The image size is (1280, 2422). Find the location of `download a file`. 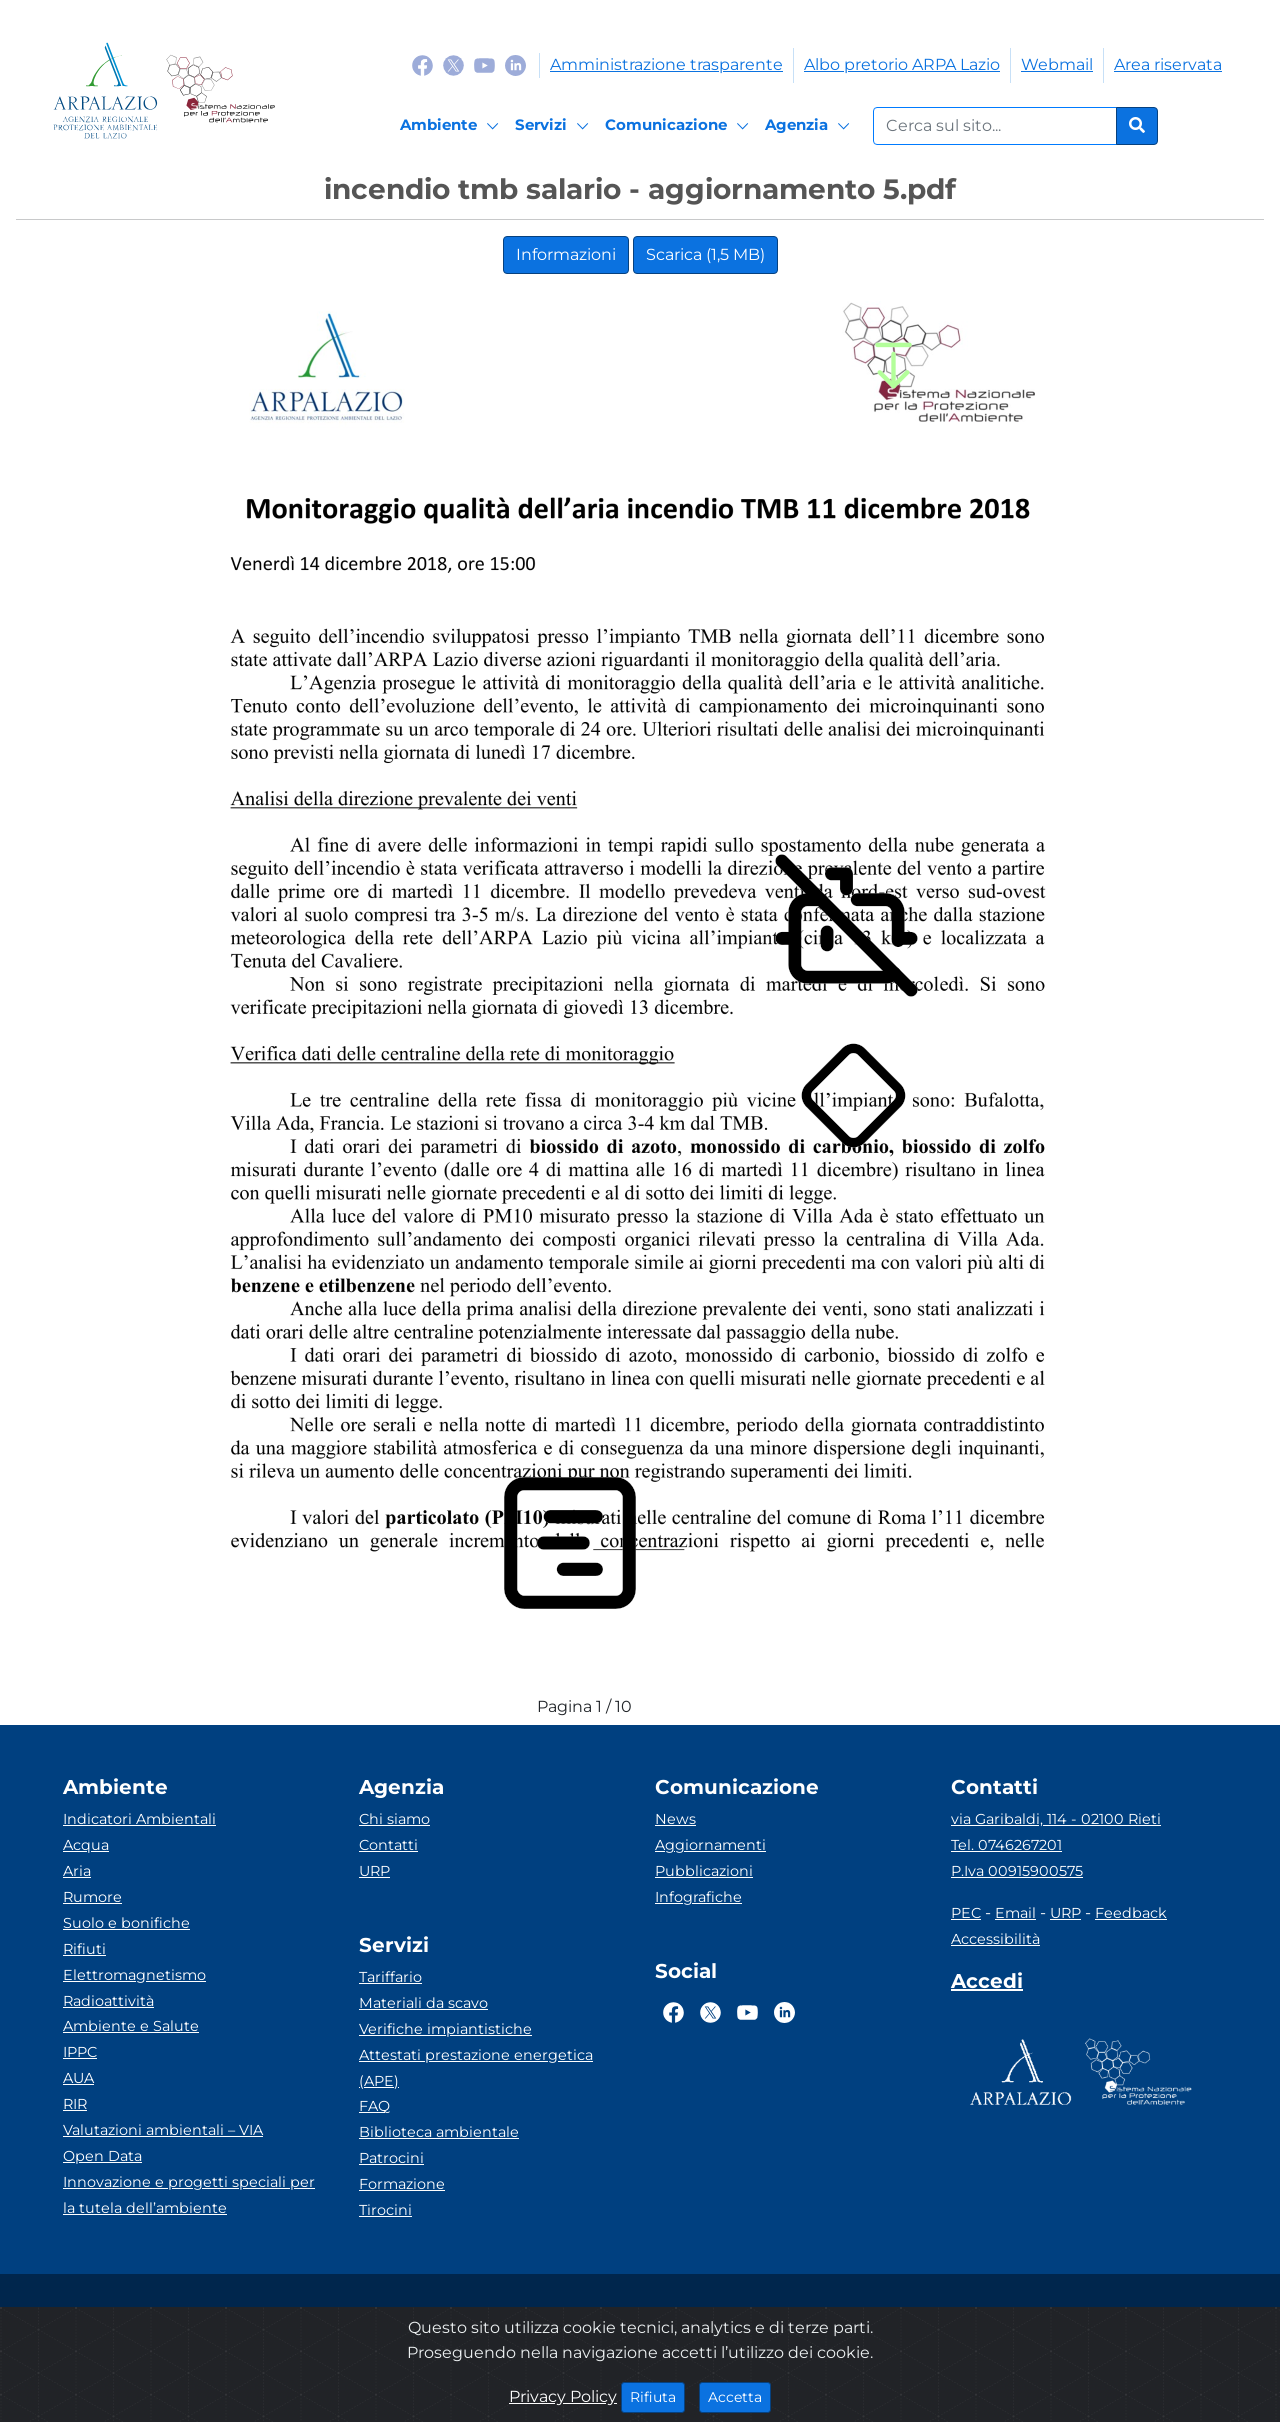

download a file is located at coordinates (893, 365).